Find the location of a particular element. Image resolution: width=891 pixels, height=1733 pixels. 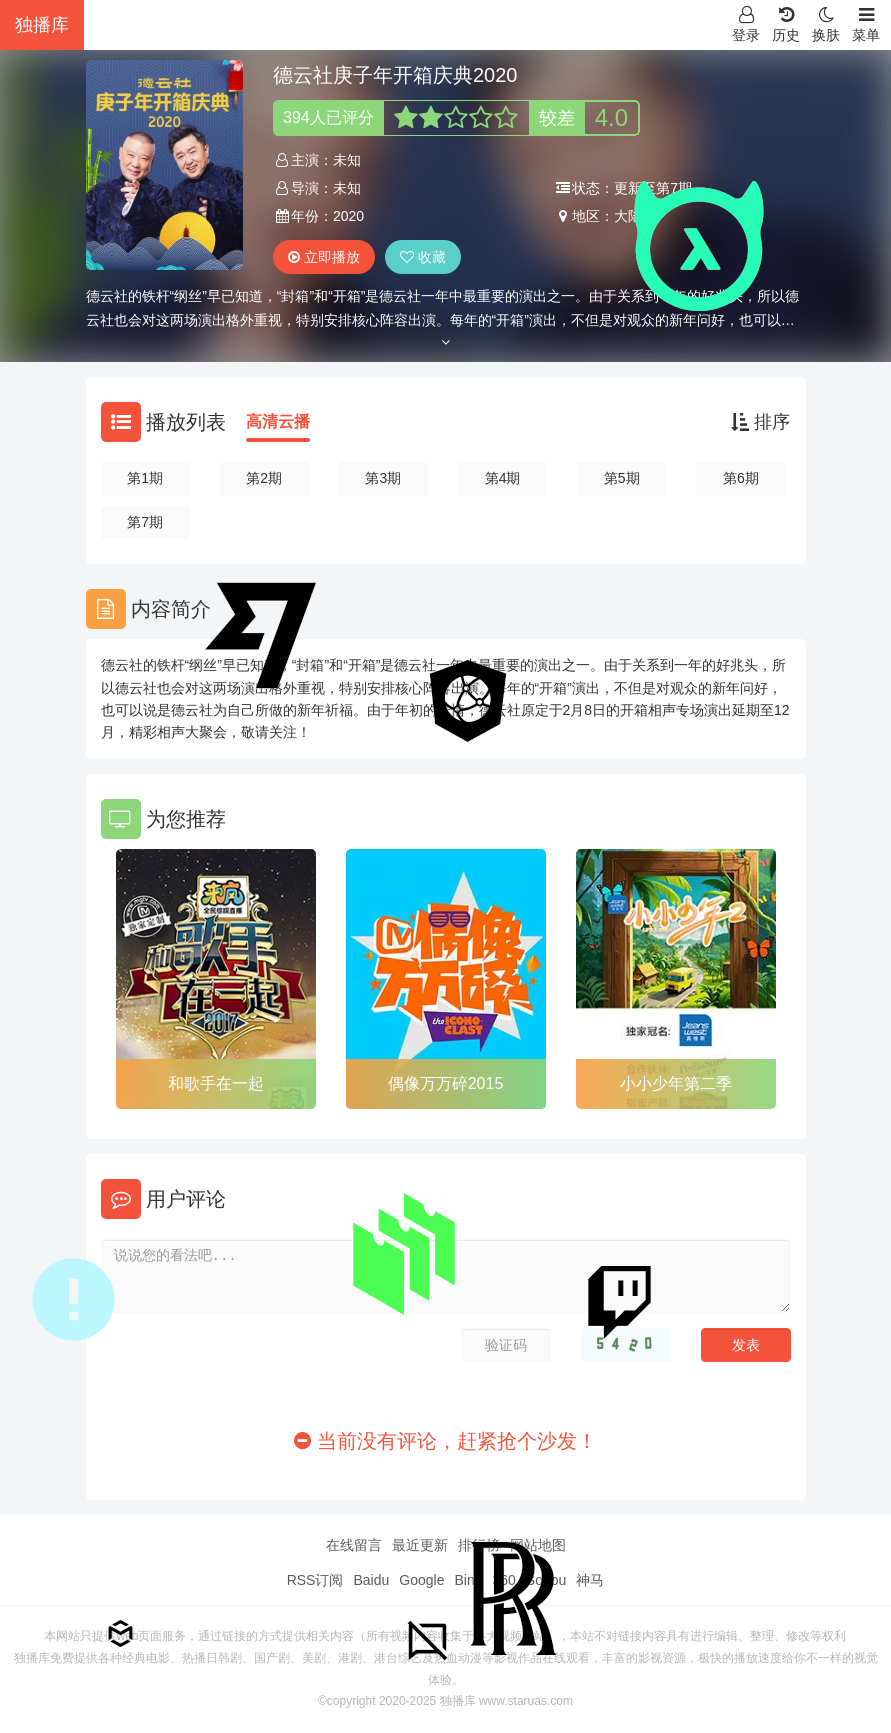

jsDelivr CDN service logo is located at coordinates (468, 701).